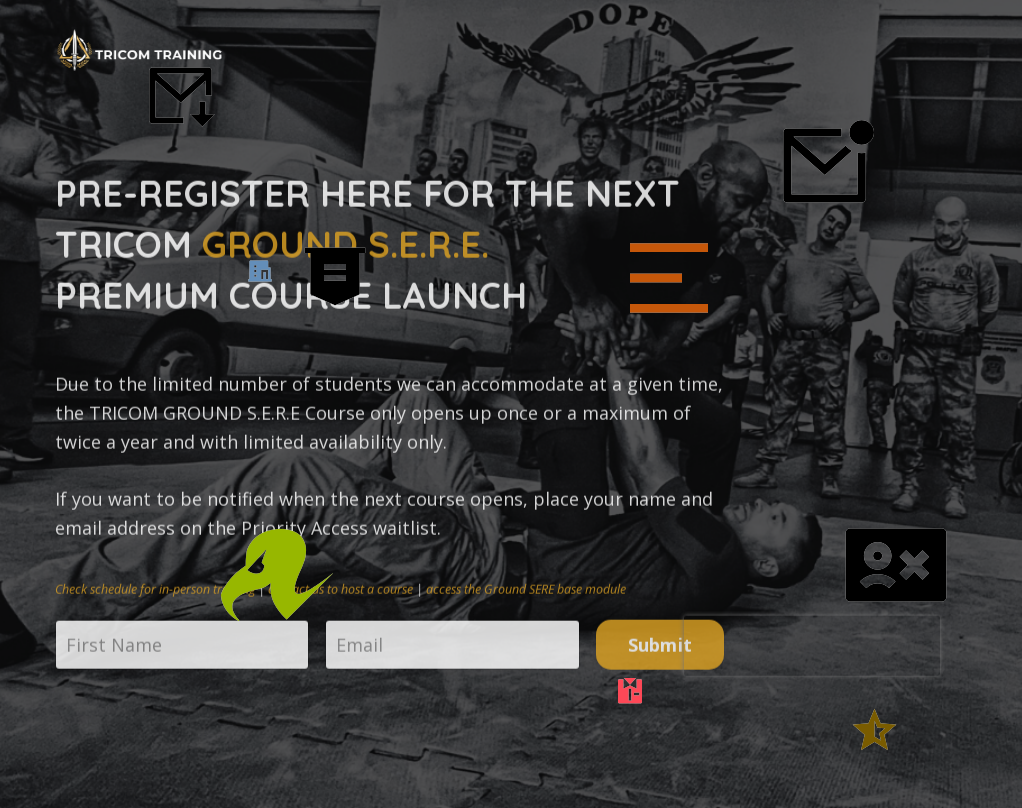 The height and width of the screenshot is (808, 1022). I want to click on find nearby hotels or accommodations, so click(260, 271).